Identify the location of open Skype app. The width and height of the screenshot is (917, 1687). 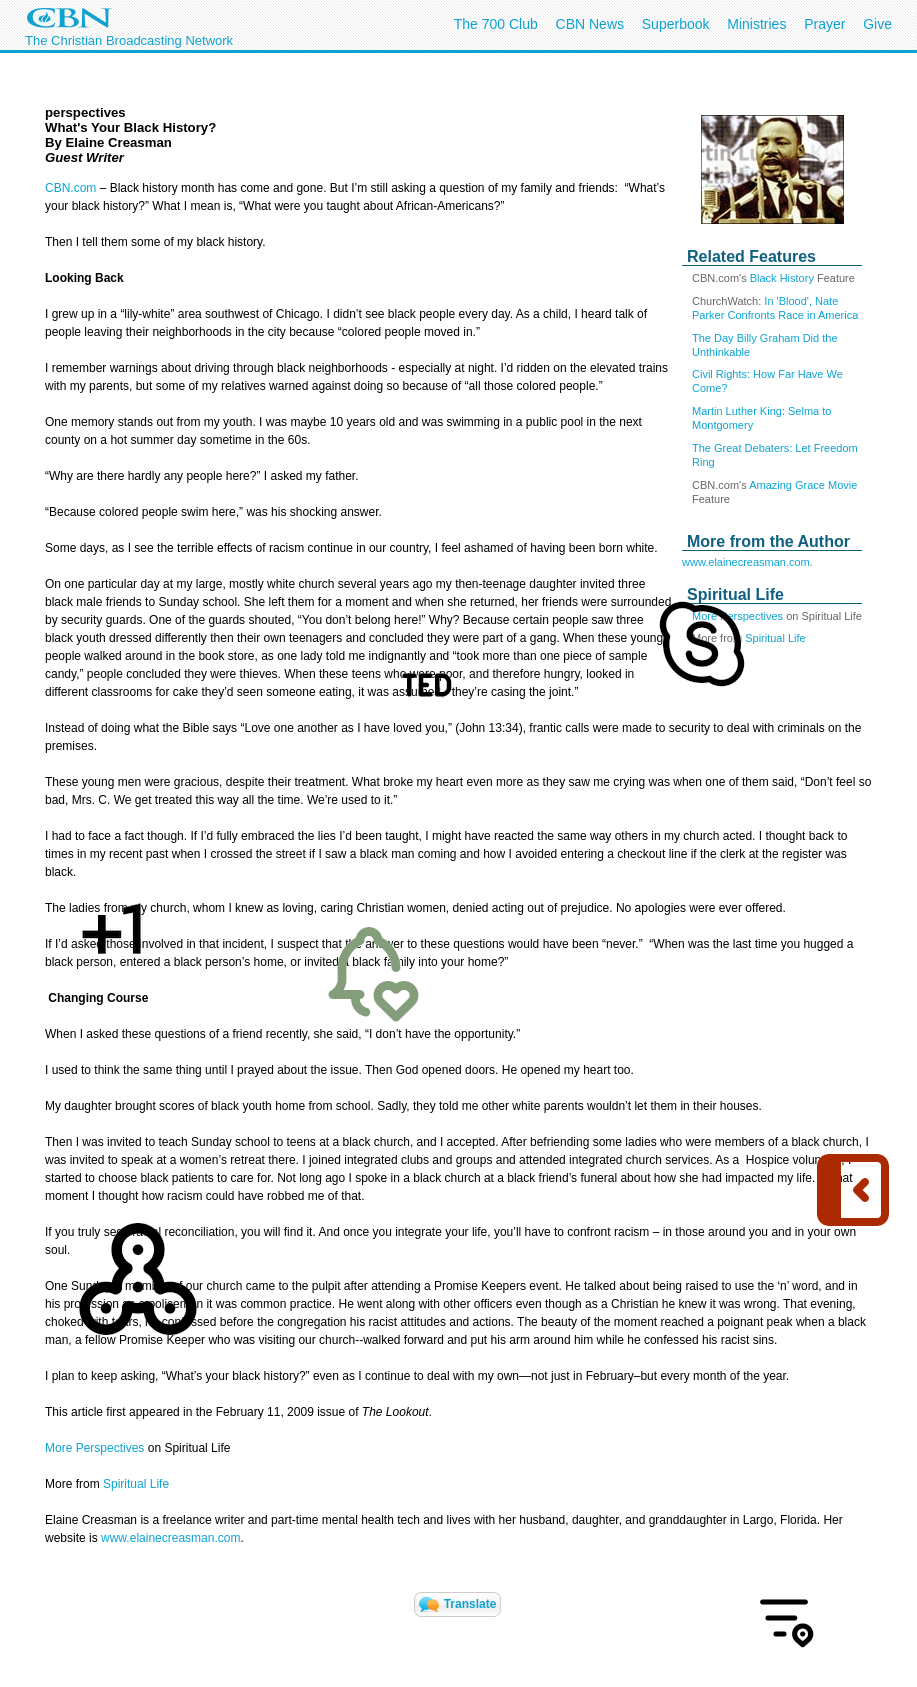
(702, 644).